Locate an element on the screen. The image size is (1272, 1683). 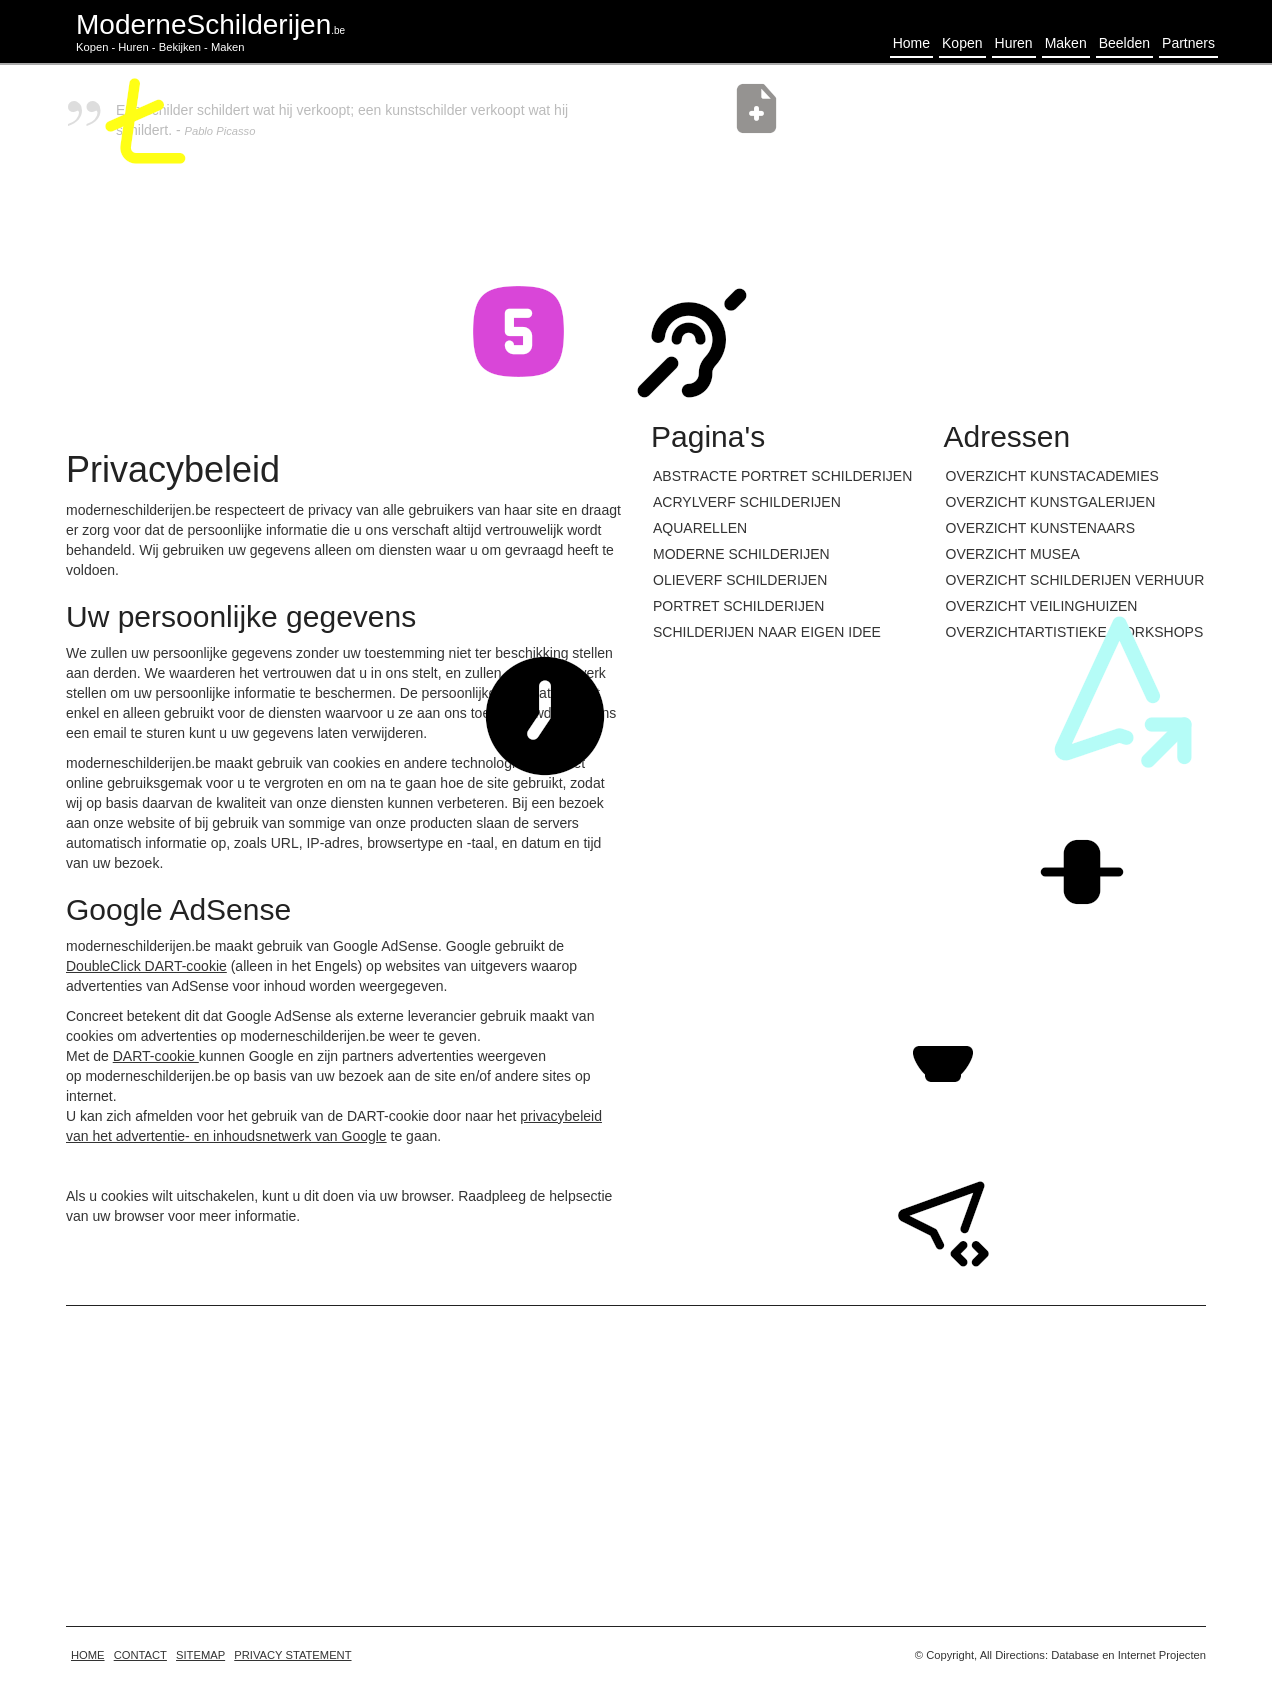
indicates the current time is 7 o'clock is located at coordinates (545, 716).